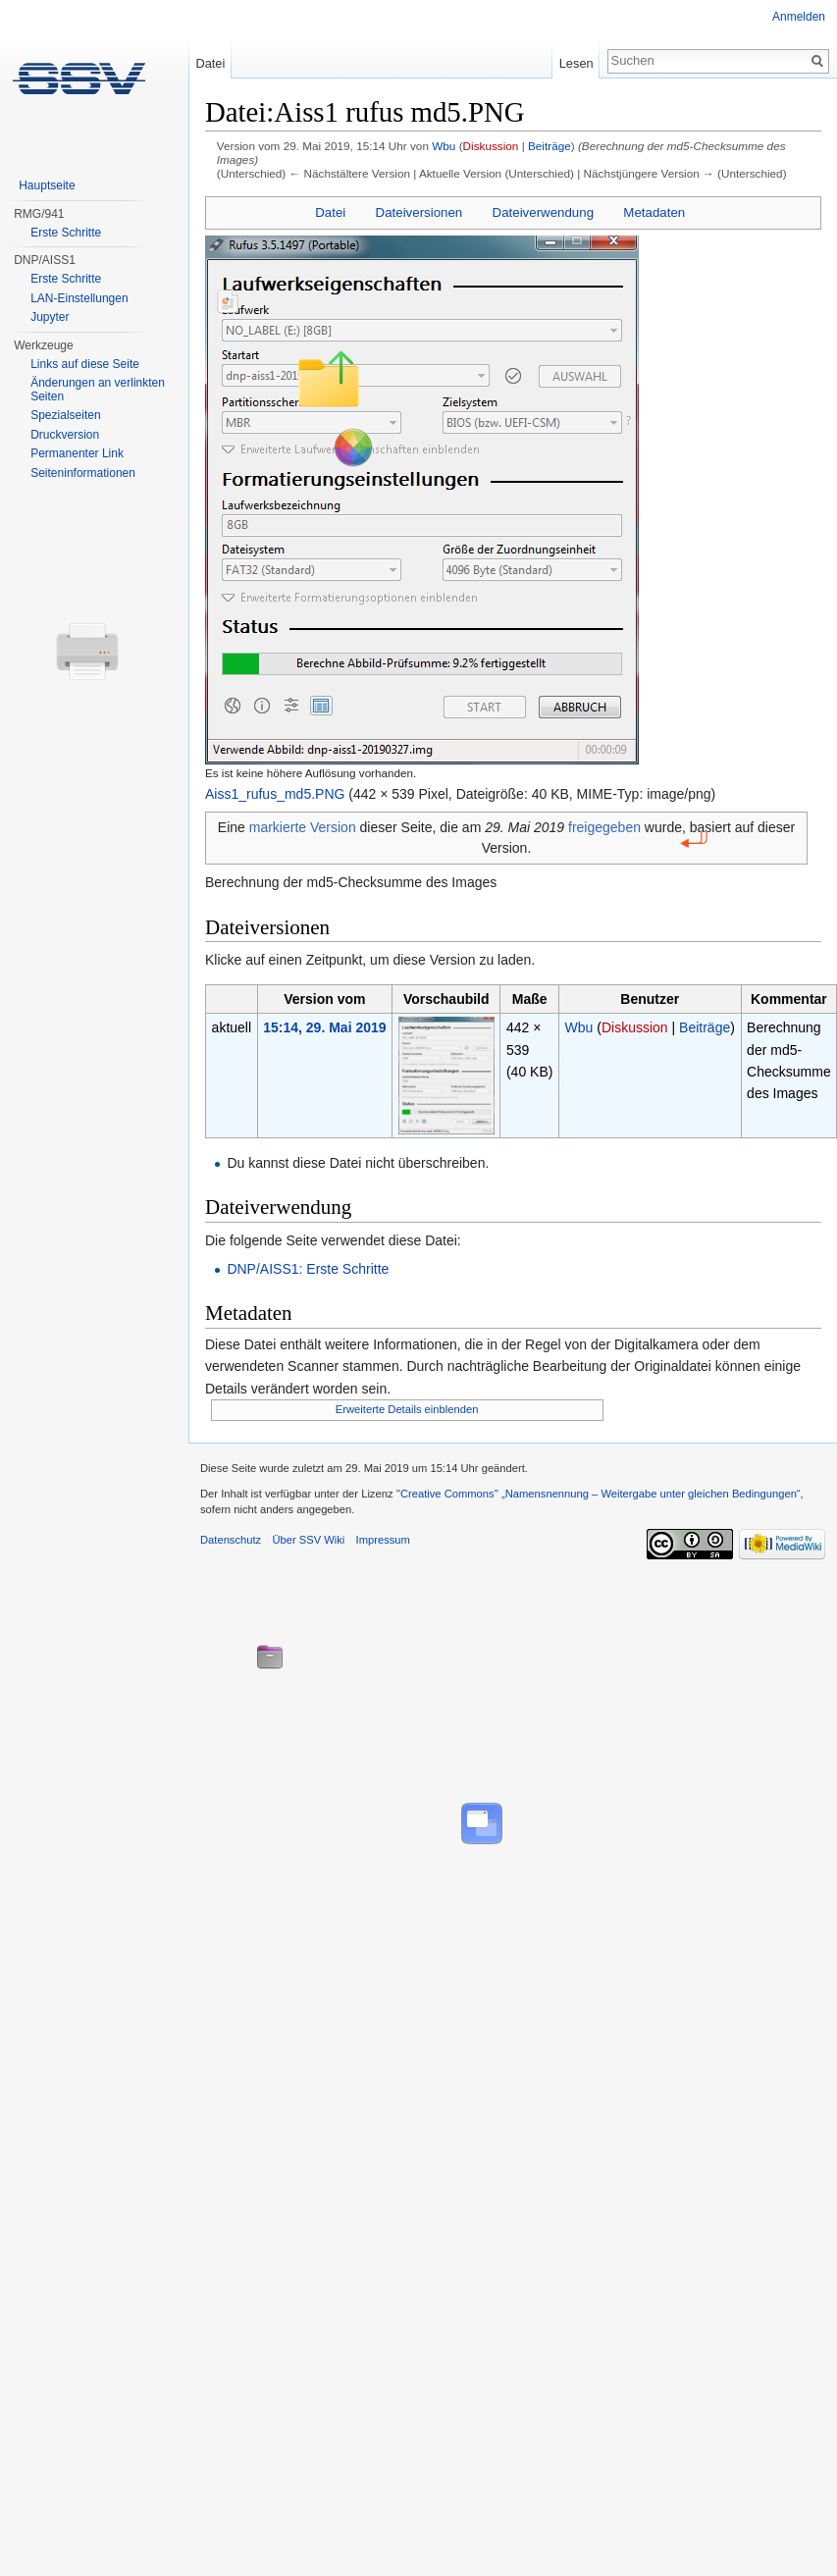 Image resolution: width=837 pixels, height=2576 pixels. What do you see at coordinates (87, 652) in the screenshot?
I see `print the current file or document` at bounding box center [87, 652].